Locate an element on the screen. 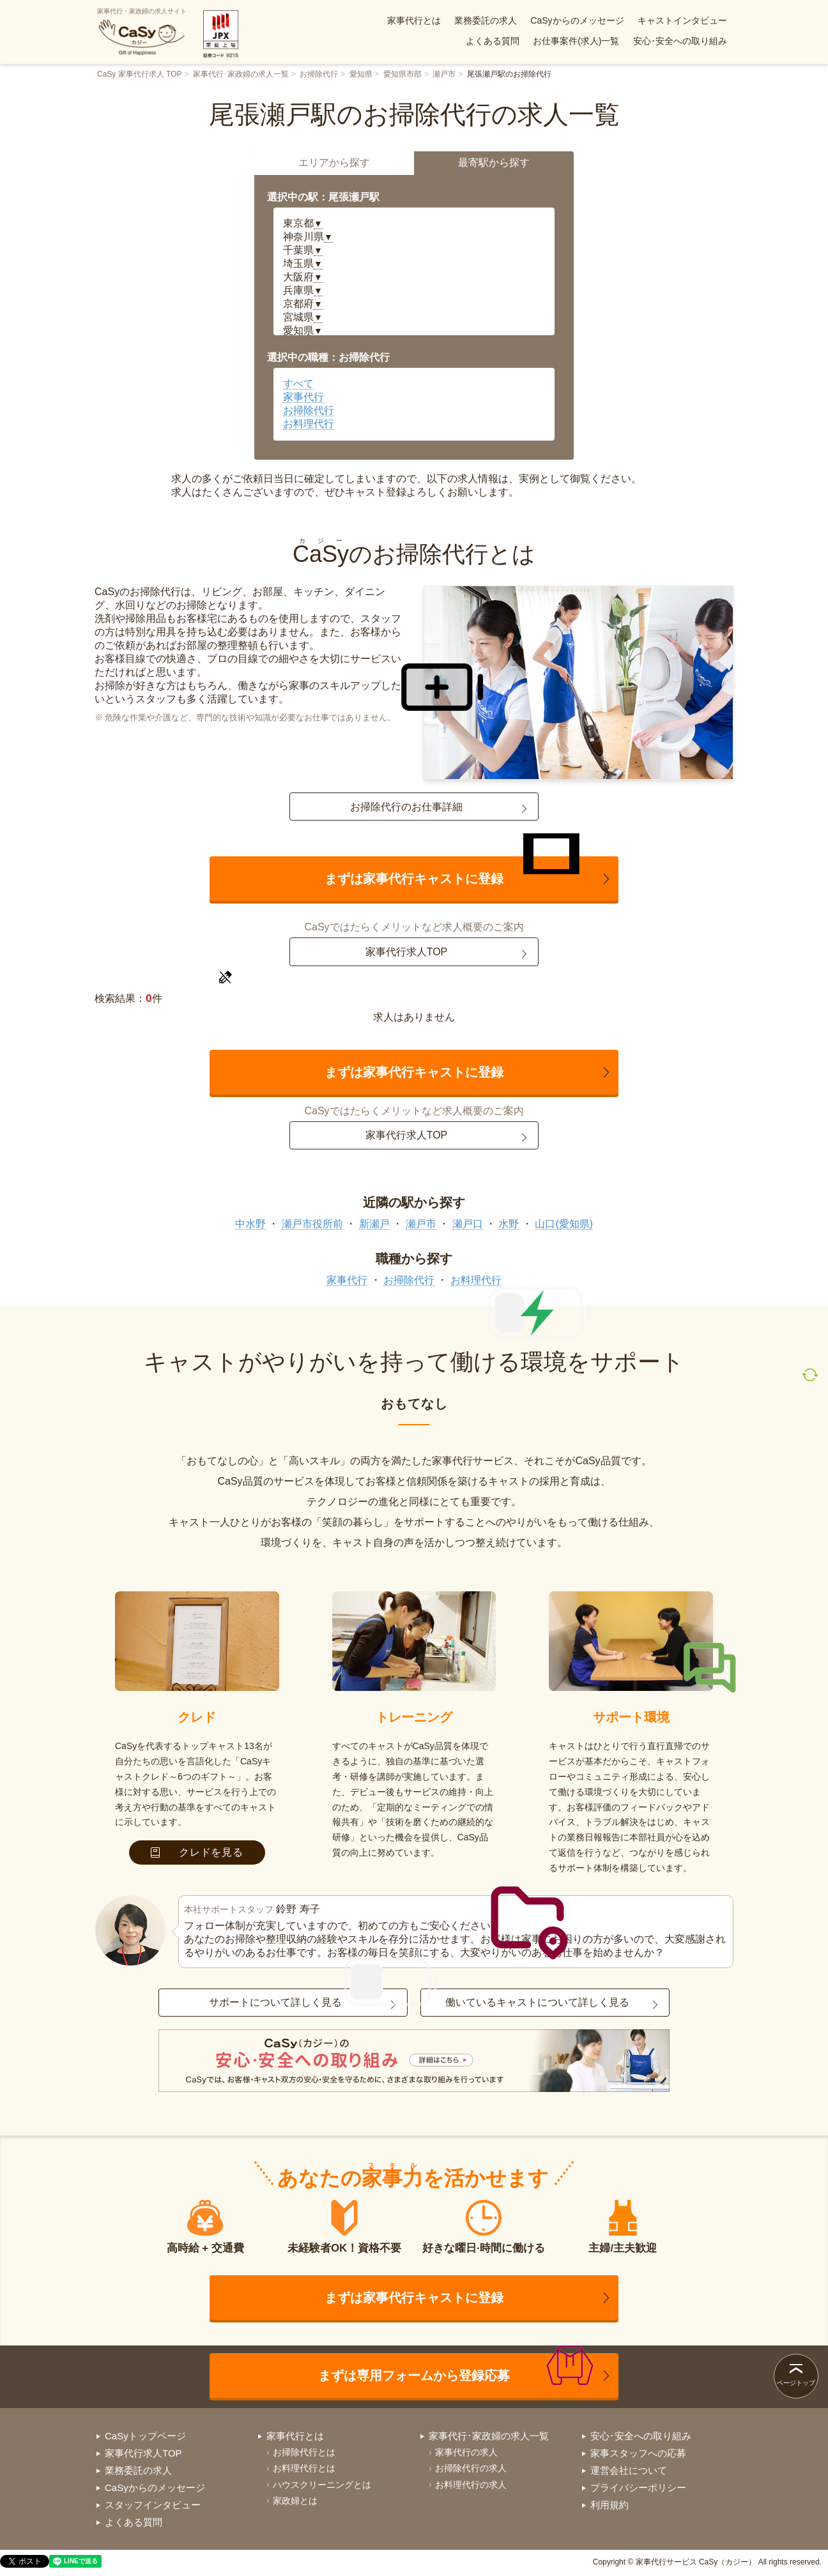  switch to tablet view or layout is located at coordinates (551, 854).